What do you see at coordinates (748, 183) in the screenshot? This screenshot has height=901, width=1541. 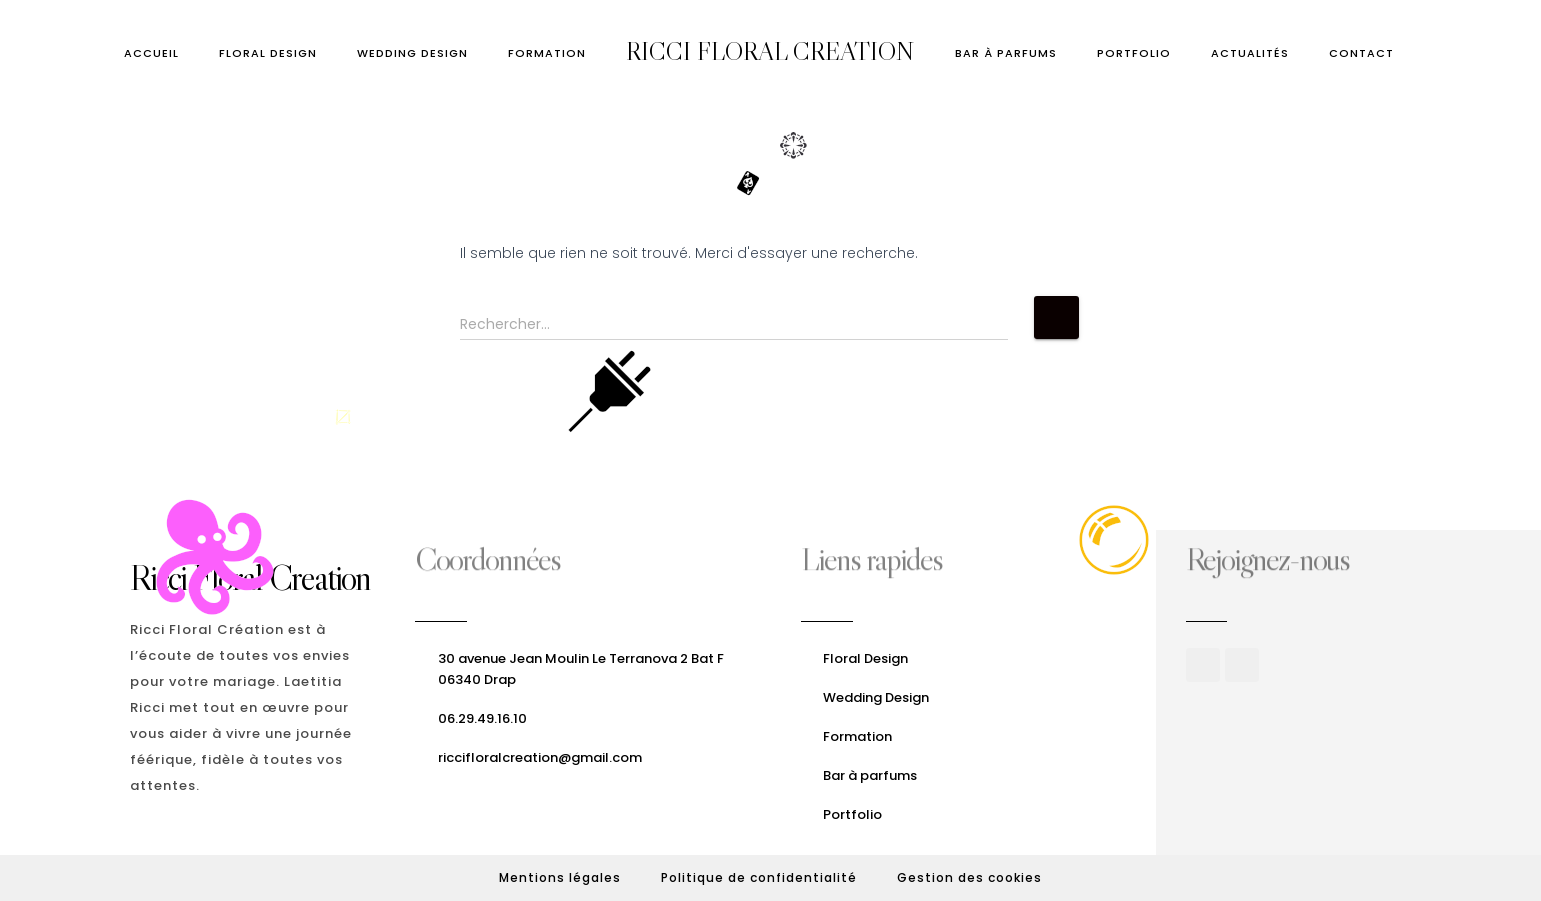 I see `ace of spades playing card` at bounding box center [748, 183].